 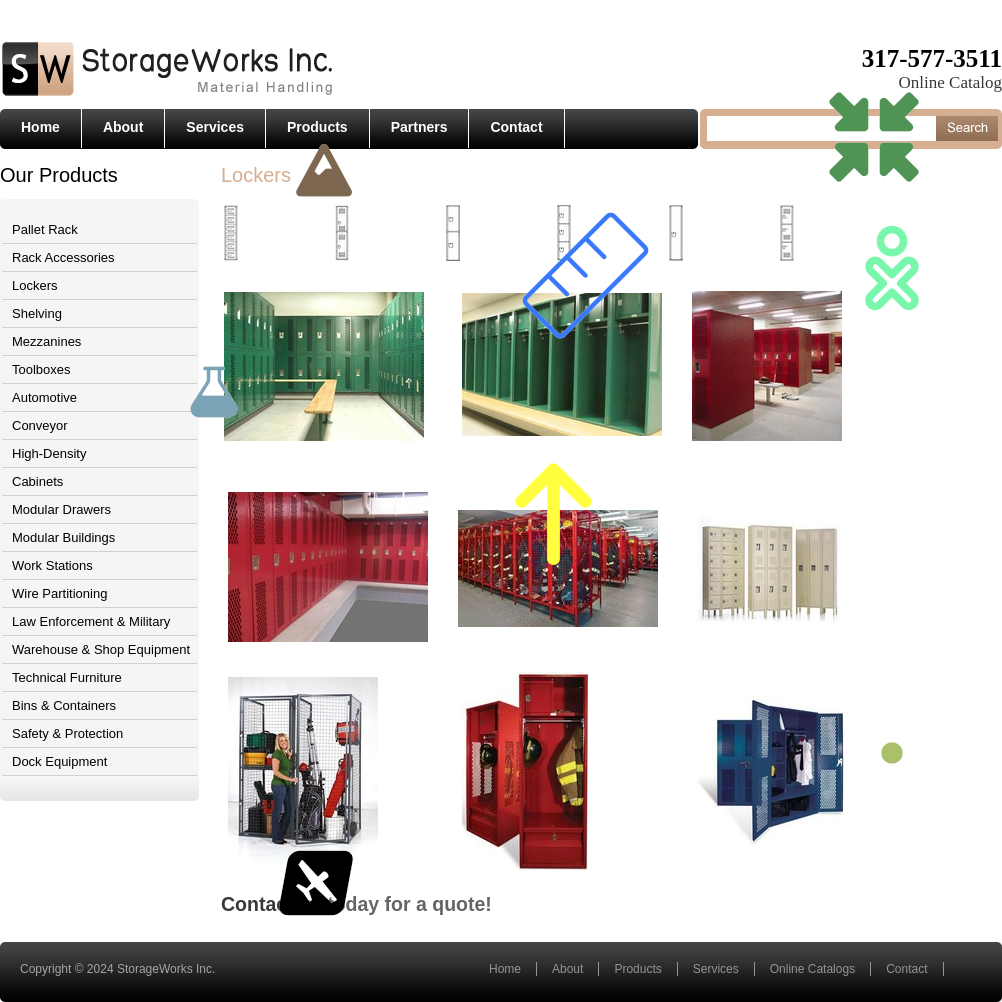 I want to click on view outdoor or nature-related content, so click(x=324, y=172).